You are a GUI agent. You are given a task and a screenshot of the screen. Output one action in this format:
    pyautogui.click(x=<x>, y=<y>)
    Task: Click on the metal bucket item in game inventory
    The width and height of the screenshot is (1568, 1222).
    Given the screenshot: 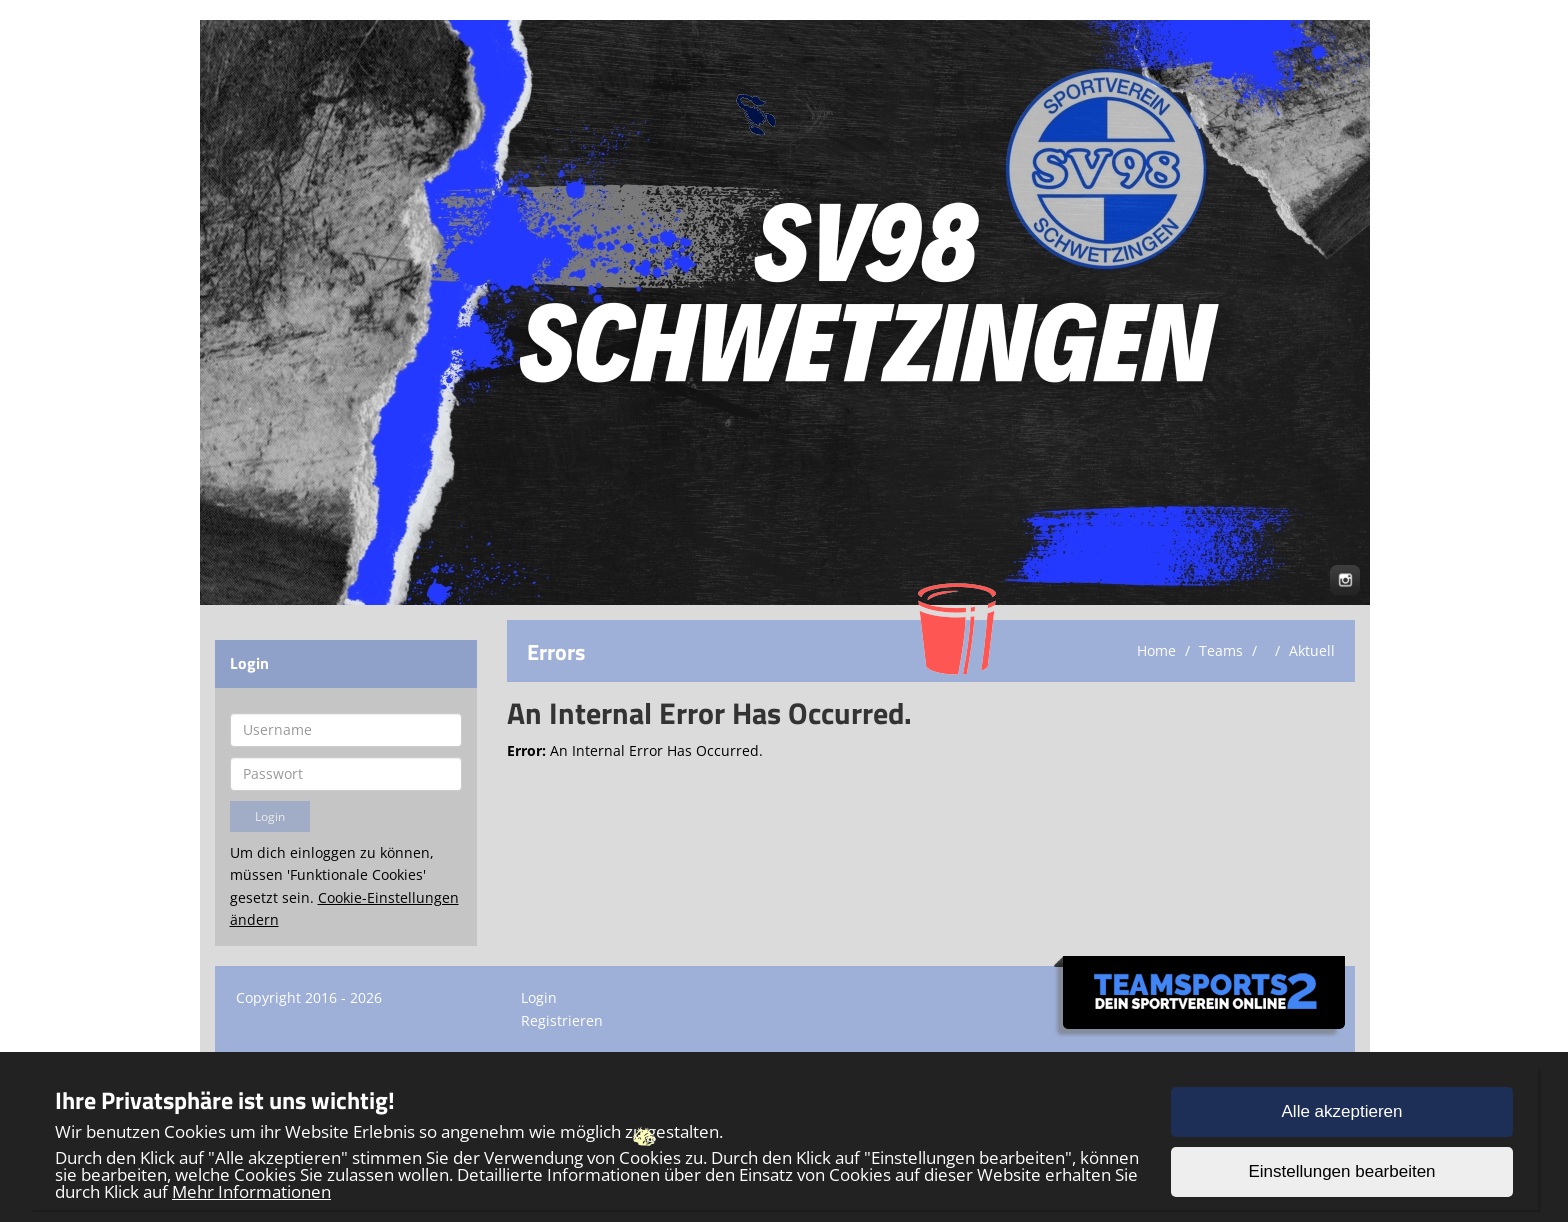 What is the action you would take?
    pyautogui.click(x=957, y=614)
    